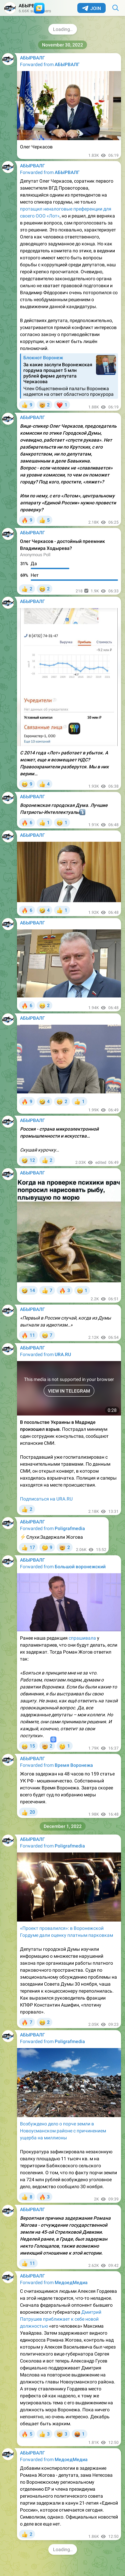 The image size is (125, 2576). What do you see at coordinates (53, 1740) in the screenshot?
I see `manage web apps and browser-based applications` at bounding box center [53, 1740].